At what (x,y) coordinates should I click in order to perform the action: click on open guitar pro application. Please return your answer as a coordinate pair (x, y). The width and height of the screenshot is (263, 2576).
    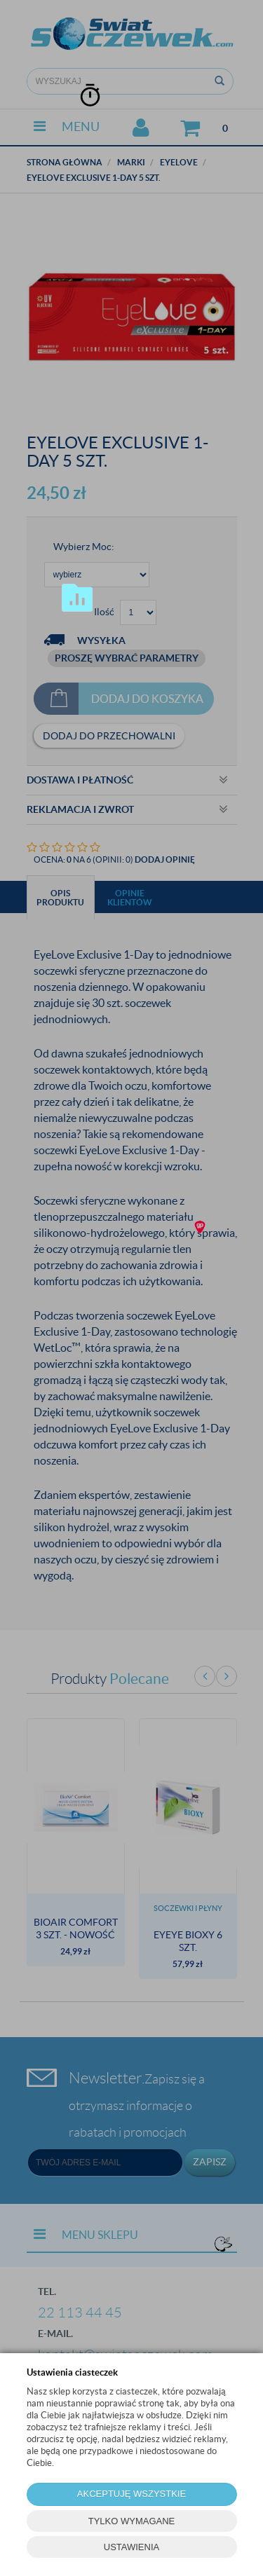
    Looking at the image, I should click on (200, 1227).